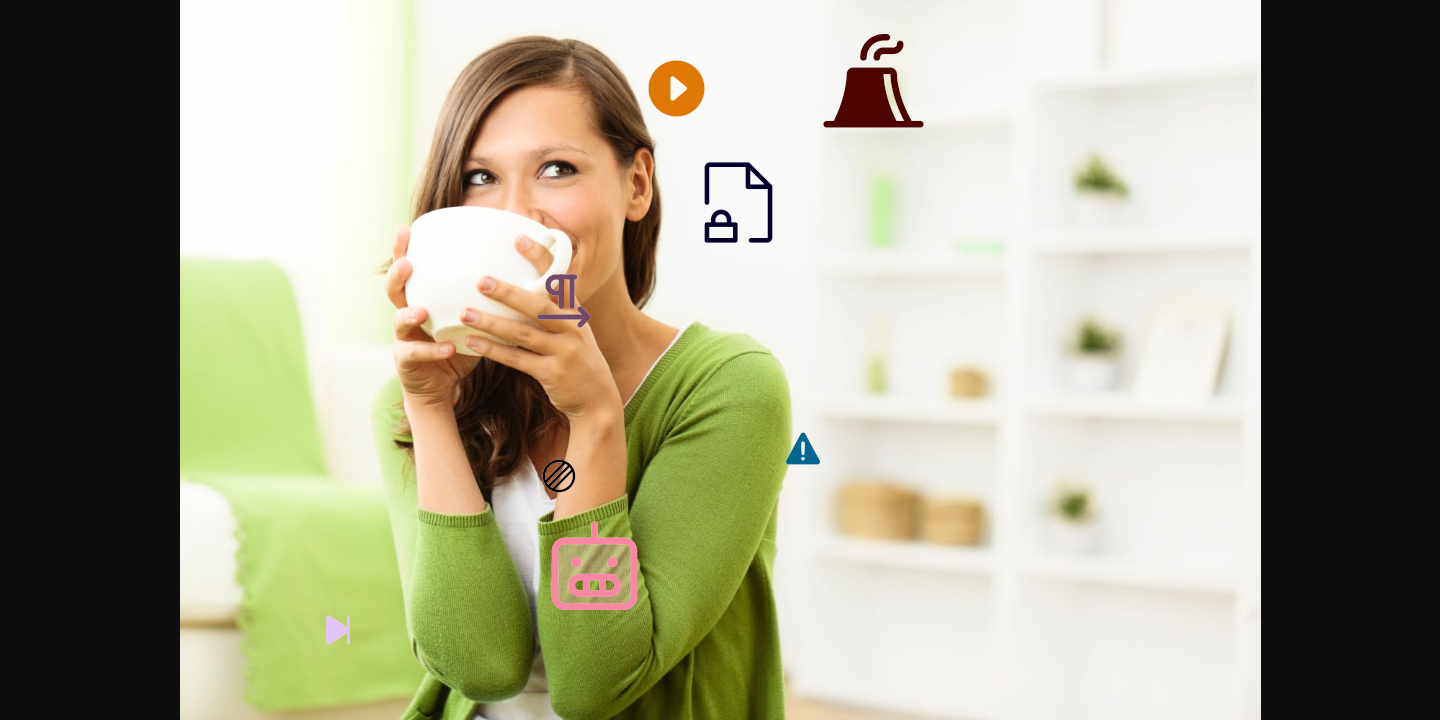 The width and height of the screenshot is (1440, 720). I want to click on move paragraph to the right, so click(564, 301).